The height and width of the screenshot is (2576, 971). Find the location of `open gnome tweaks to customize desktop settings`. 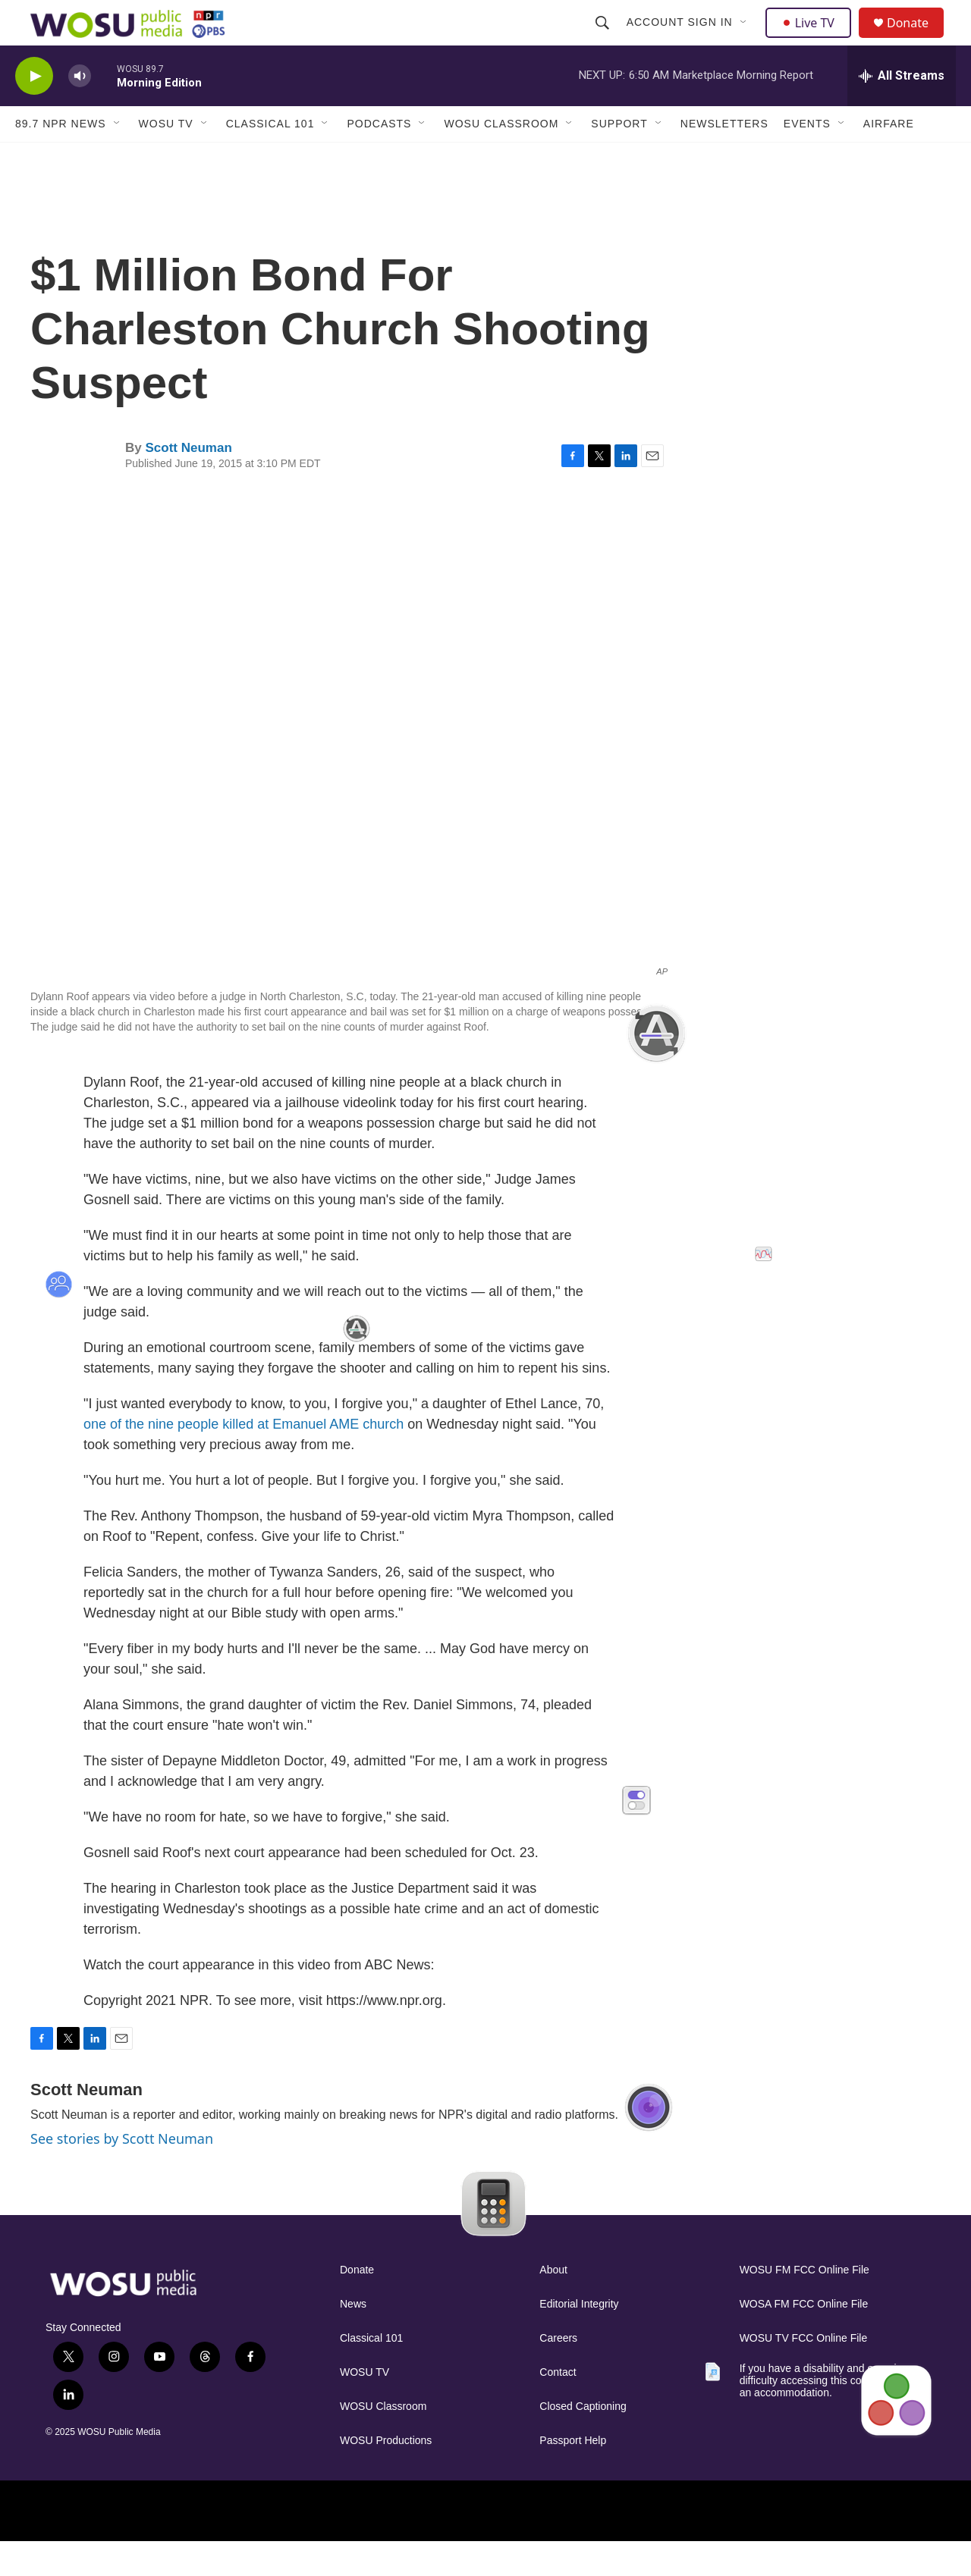

open gnome tweaks to customize desktop settings is located at coordinates (636, 1800).